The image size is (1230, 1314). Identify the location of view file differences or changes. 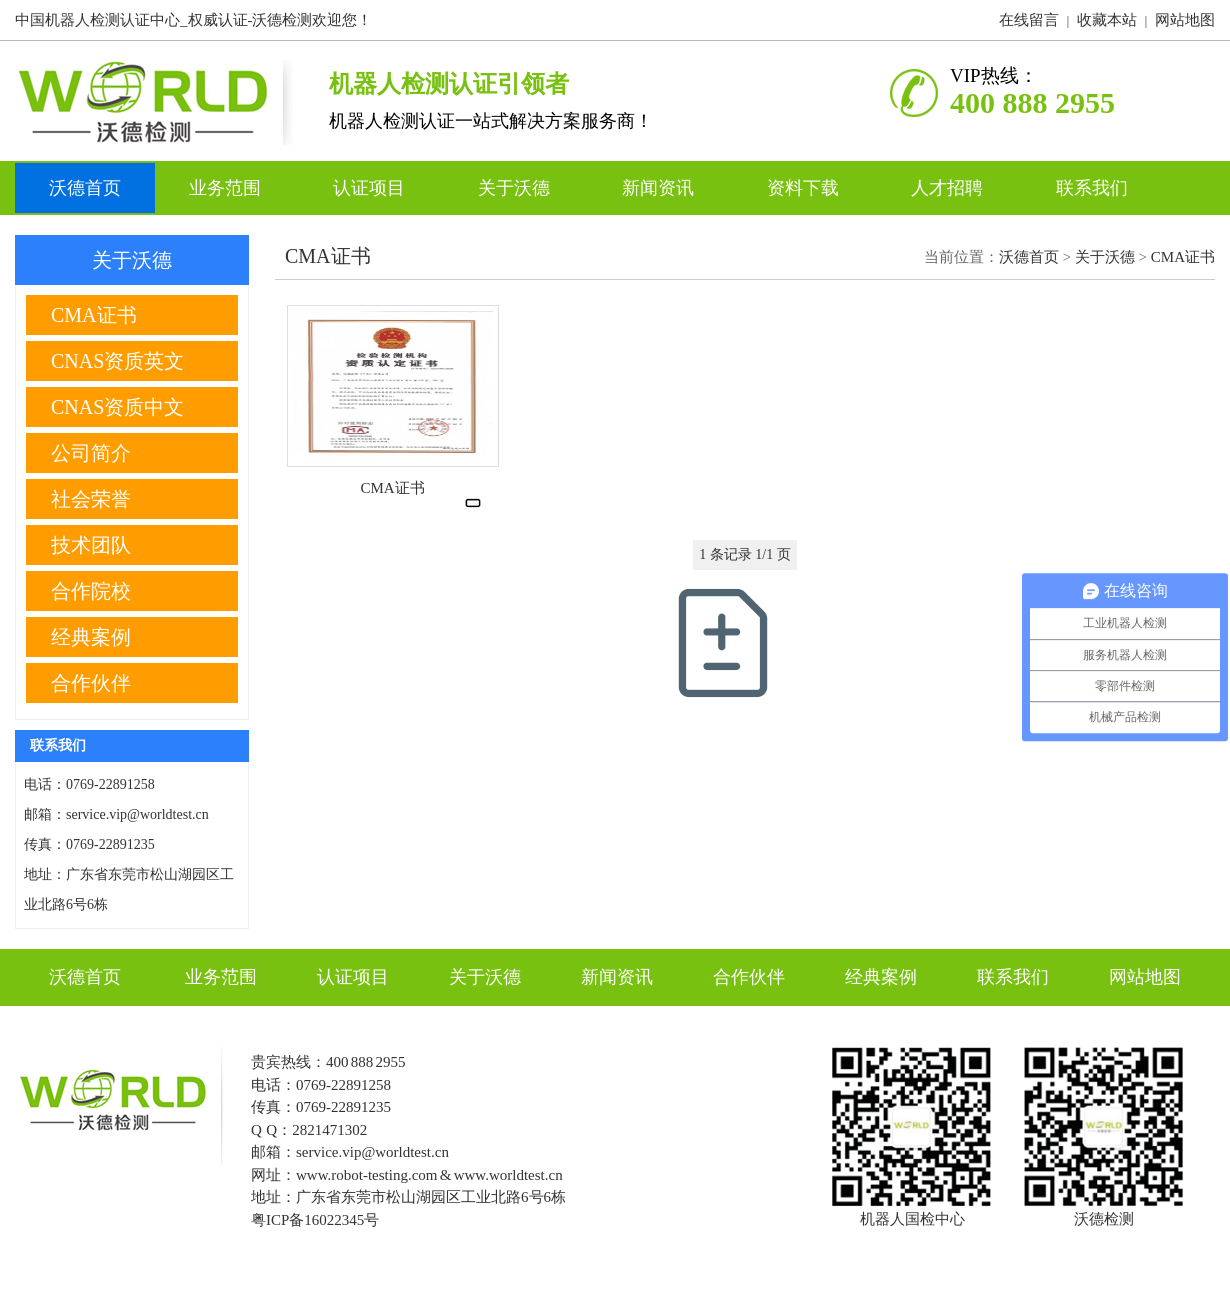
(723, 643).